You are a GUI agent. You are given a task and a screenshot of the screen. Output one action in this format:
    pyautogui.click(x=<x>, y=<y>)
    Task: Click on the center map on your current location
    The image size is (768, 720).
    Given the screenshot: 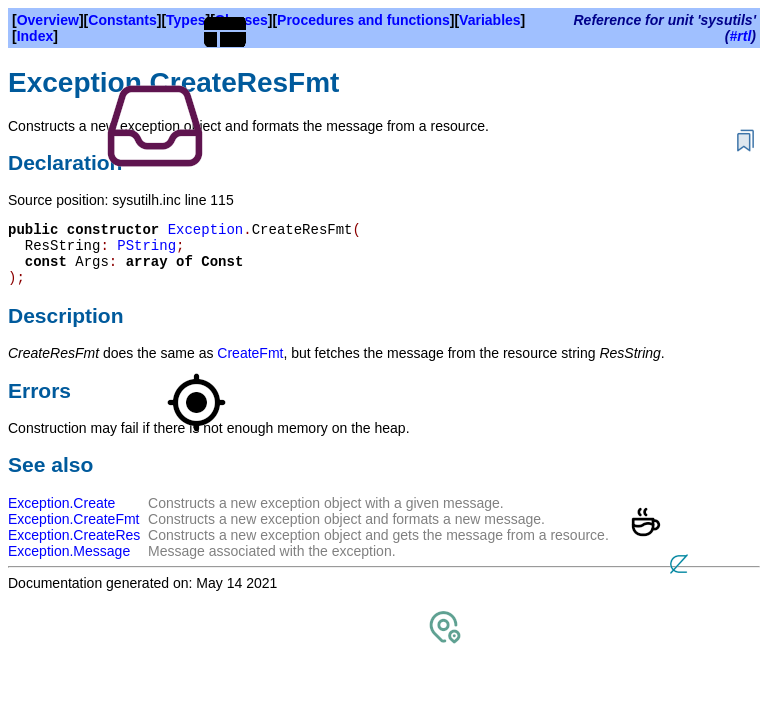 What is the action you would take?
    pyautogui.click(x=196, y=402)
    